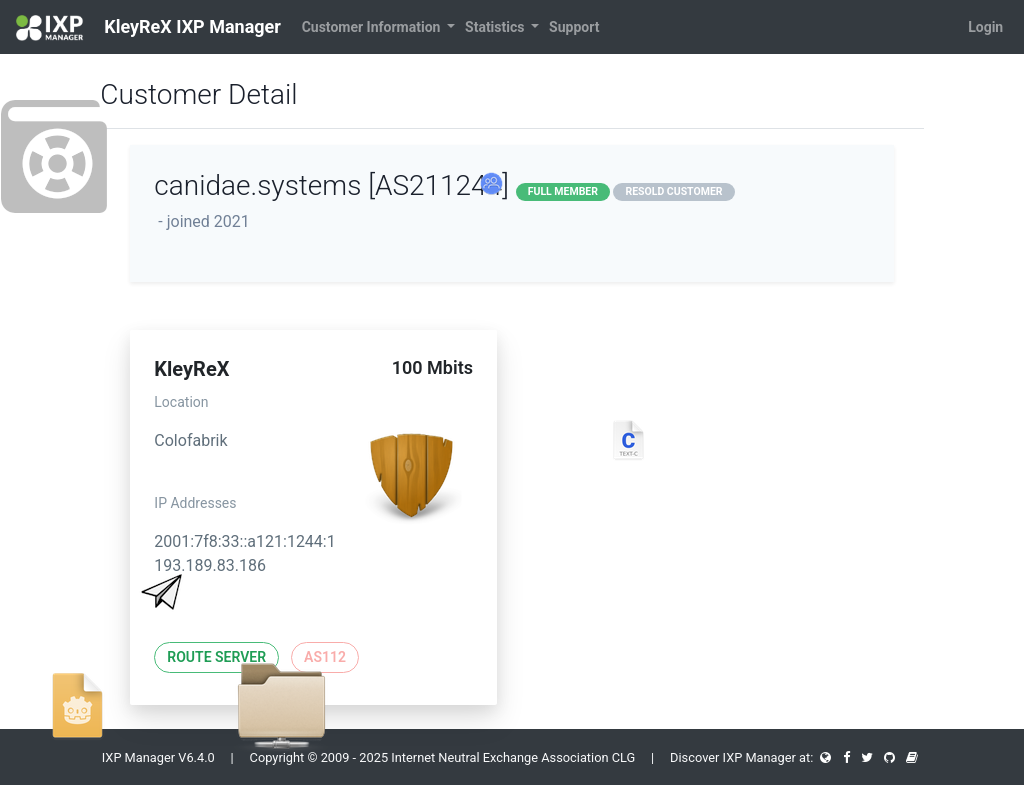 This screenshot has height=785, width=1024. I want to click on manage user accounts and settings, so click(491, 183).